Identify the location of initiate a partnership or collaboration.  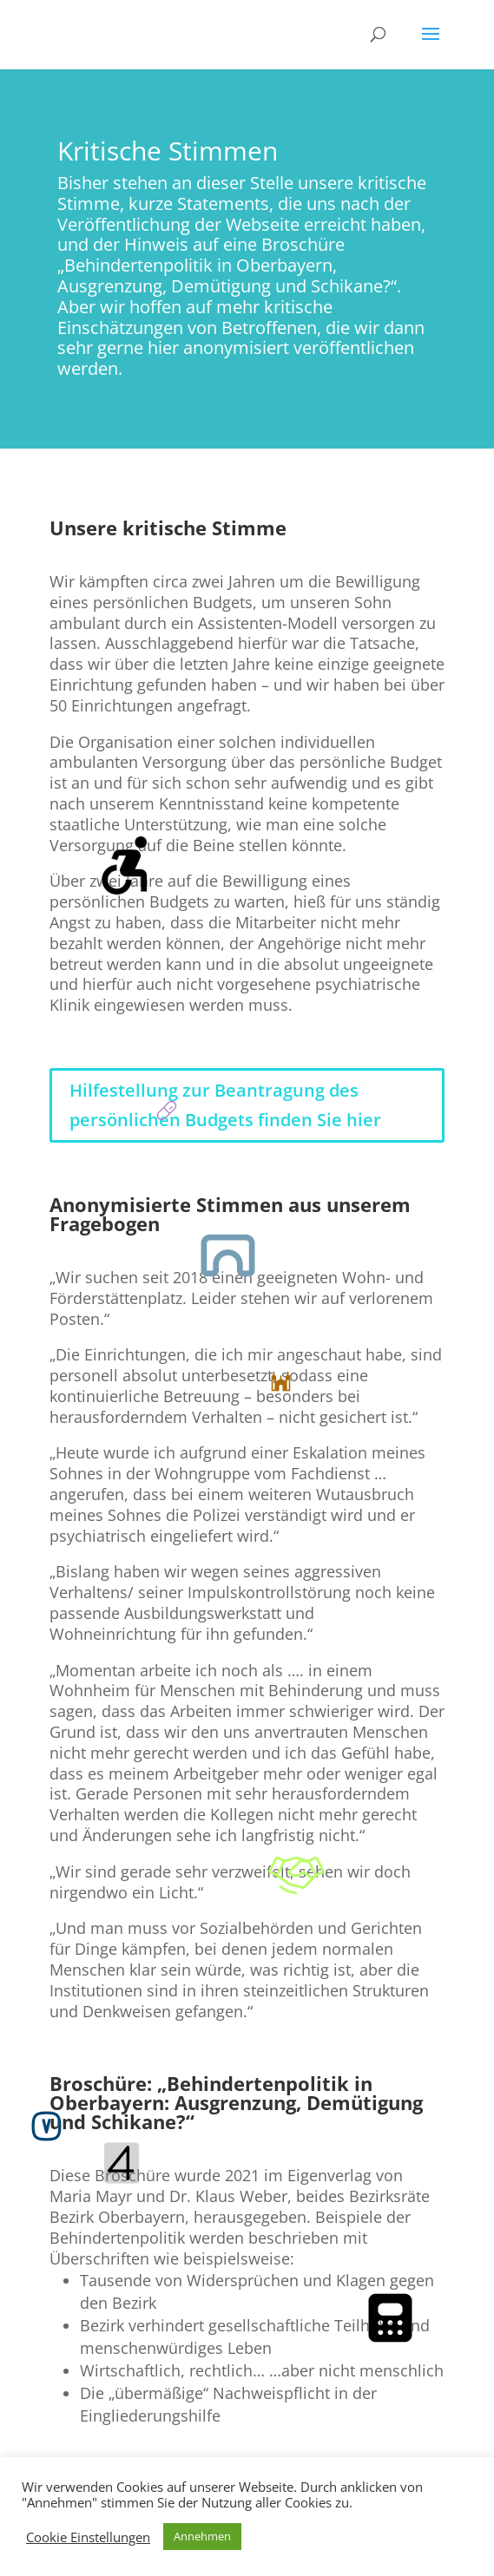
(296, 1873).